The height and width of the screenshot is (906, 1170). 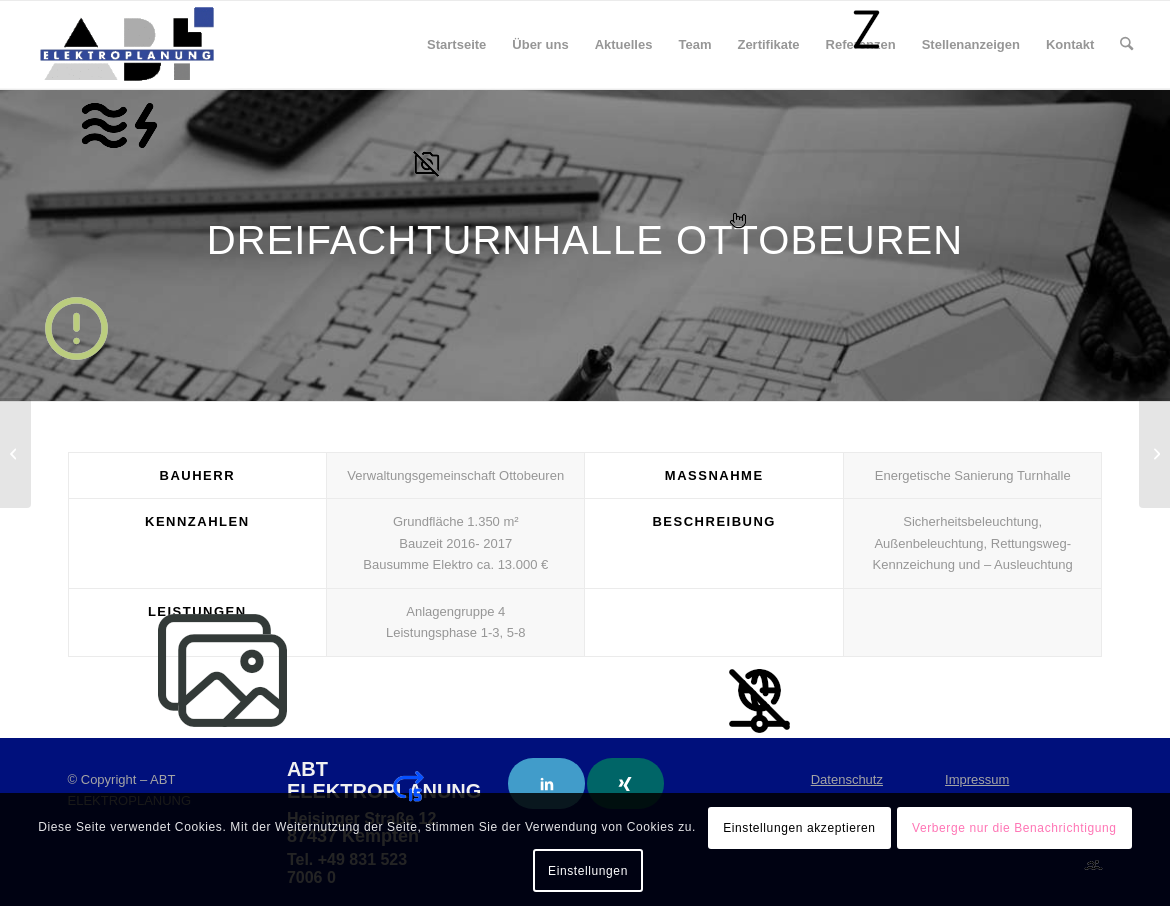 I want to click on alphabetical sorting option for letter Z, so click(x=866, y=29).